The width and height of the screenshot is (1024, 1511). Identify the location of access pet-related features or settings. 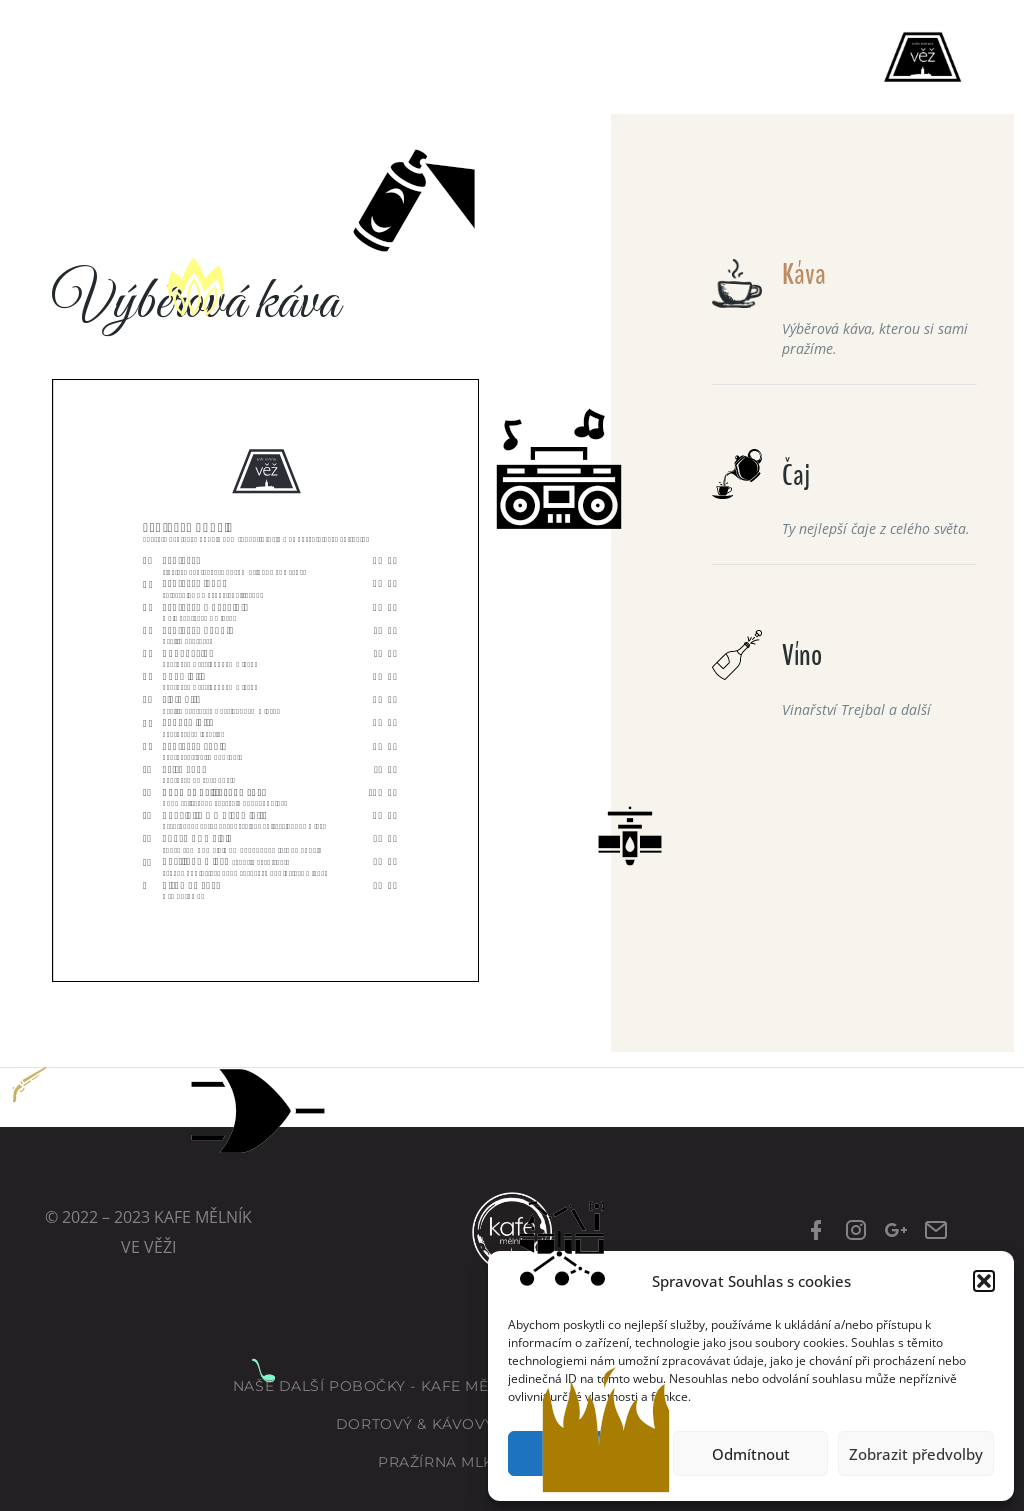
(195, 286).